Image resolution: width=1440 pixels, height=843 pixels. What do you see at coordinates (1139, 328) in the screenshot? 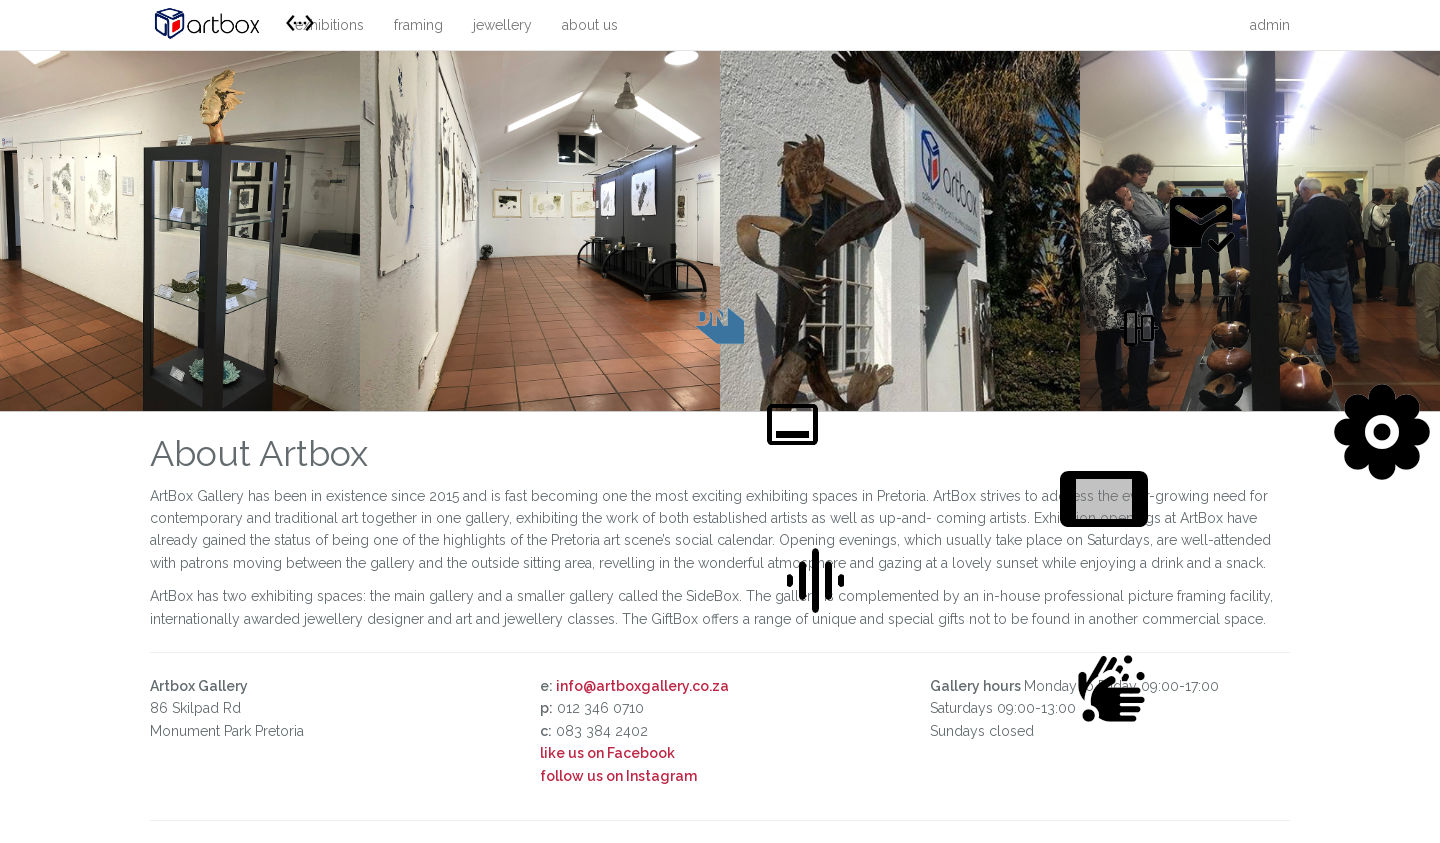
I see `align objects to vertical center` at bounding box center [1139, 328].